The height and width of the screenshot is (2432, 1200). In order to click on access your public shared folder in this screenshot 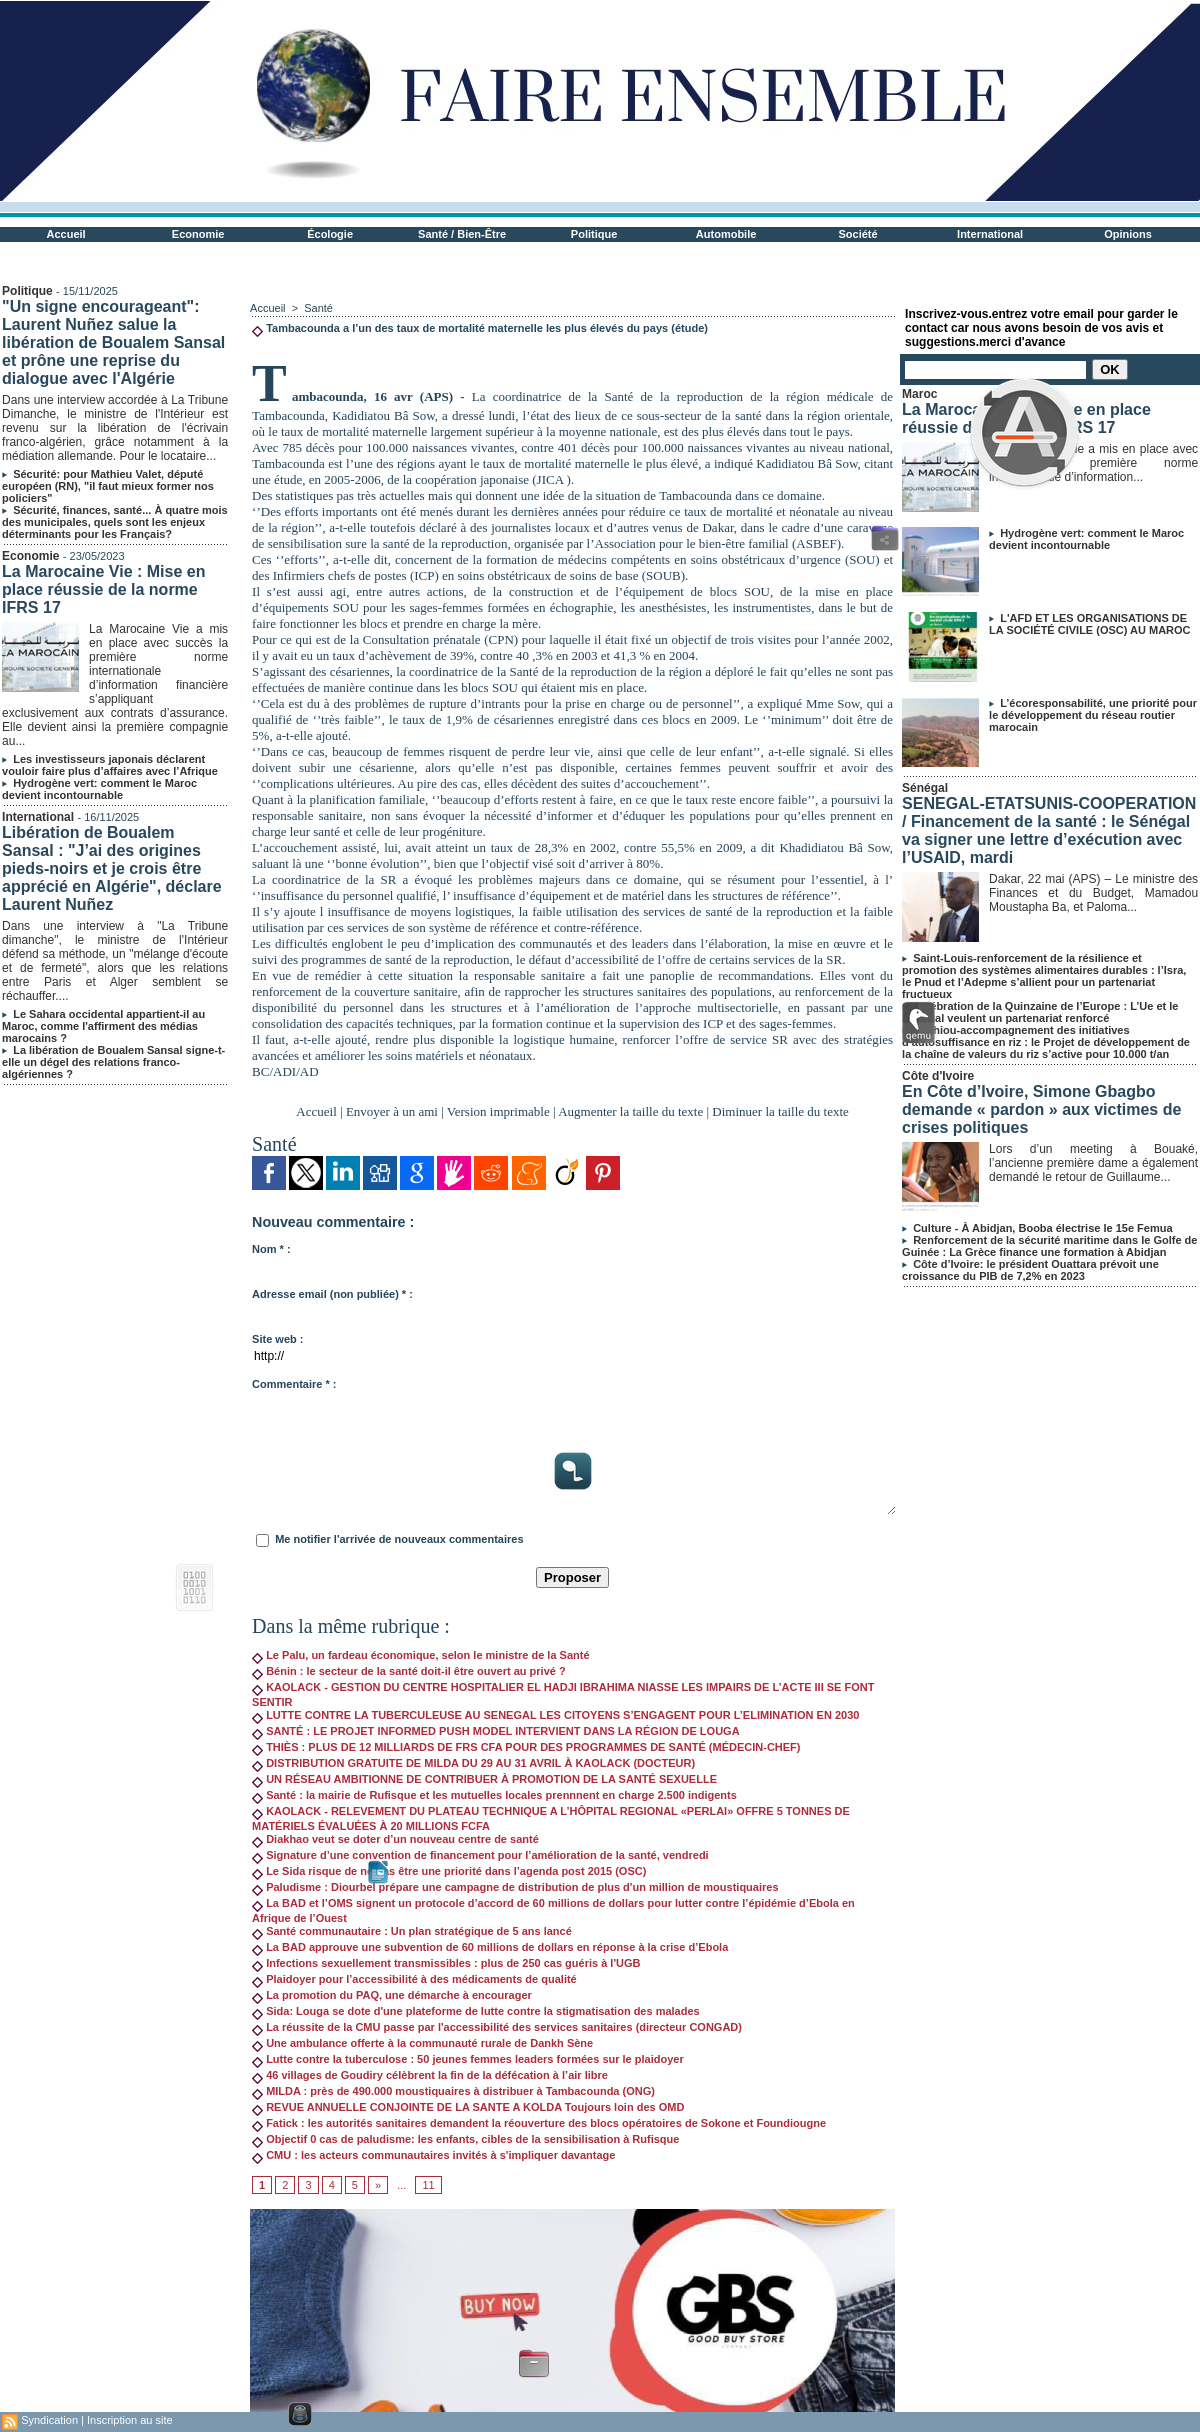, I will do `click(885, 538)`.